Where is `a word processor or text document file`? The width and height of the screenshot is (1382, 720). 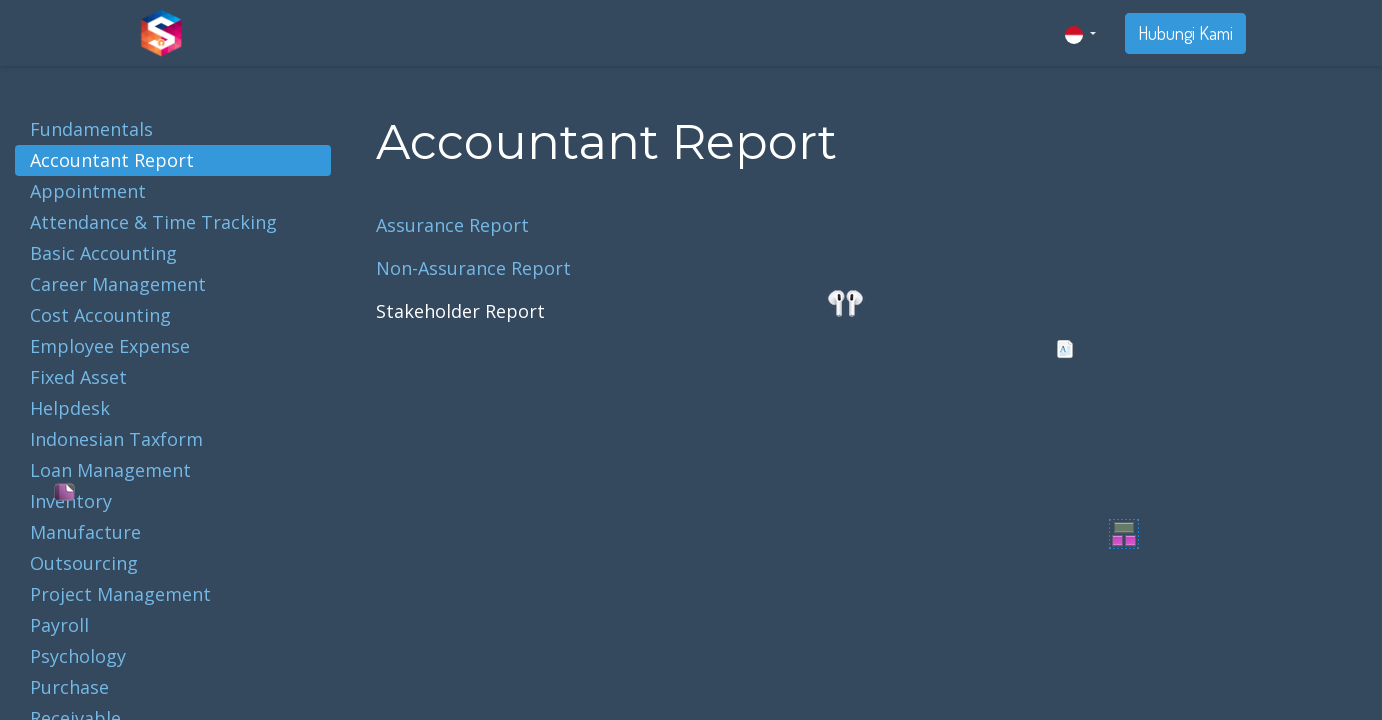 a word processor or text document file is located at coordinates (1065, 349).